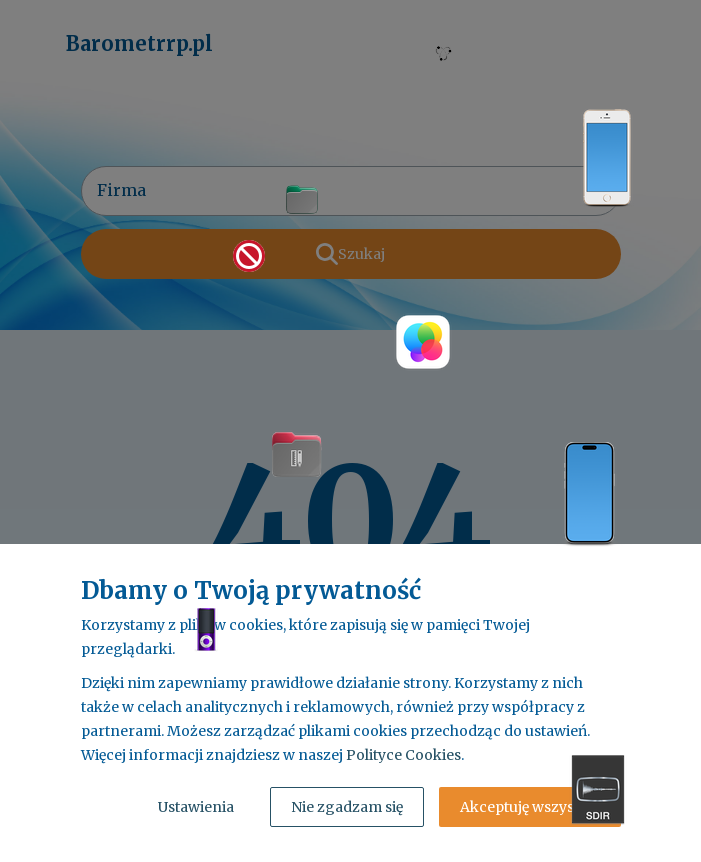 The width and height of the screenshot is (701, 862). I want to click on connected iPhone SE device, so click(607, 159).